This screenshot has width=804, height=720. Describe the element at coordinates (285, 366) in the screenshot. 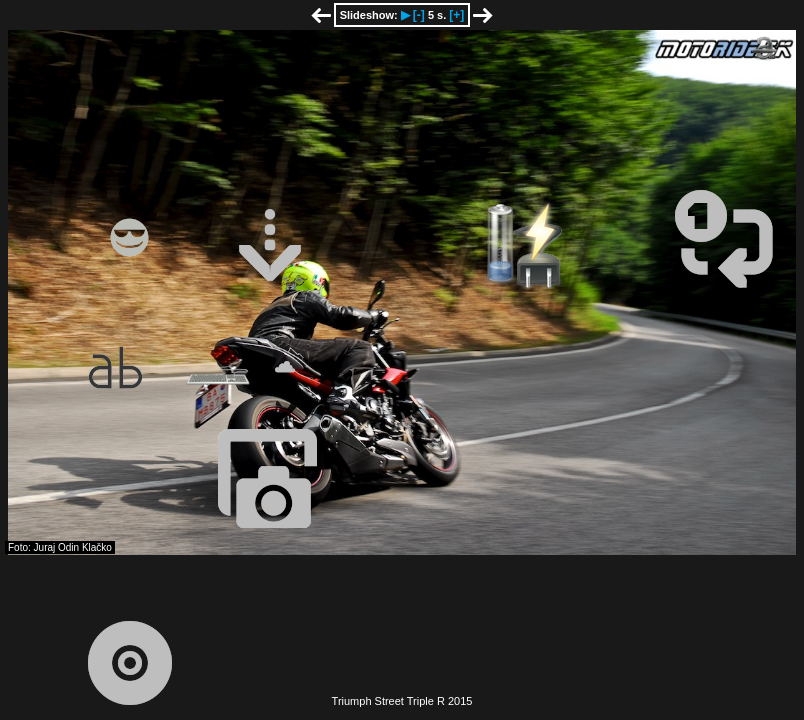

I see `indicates overcast or cloudy weather conditions` at that location.